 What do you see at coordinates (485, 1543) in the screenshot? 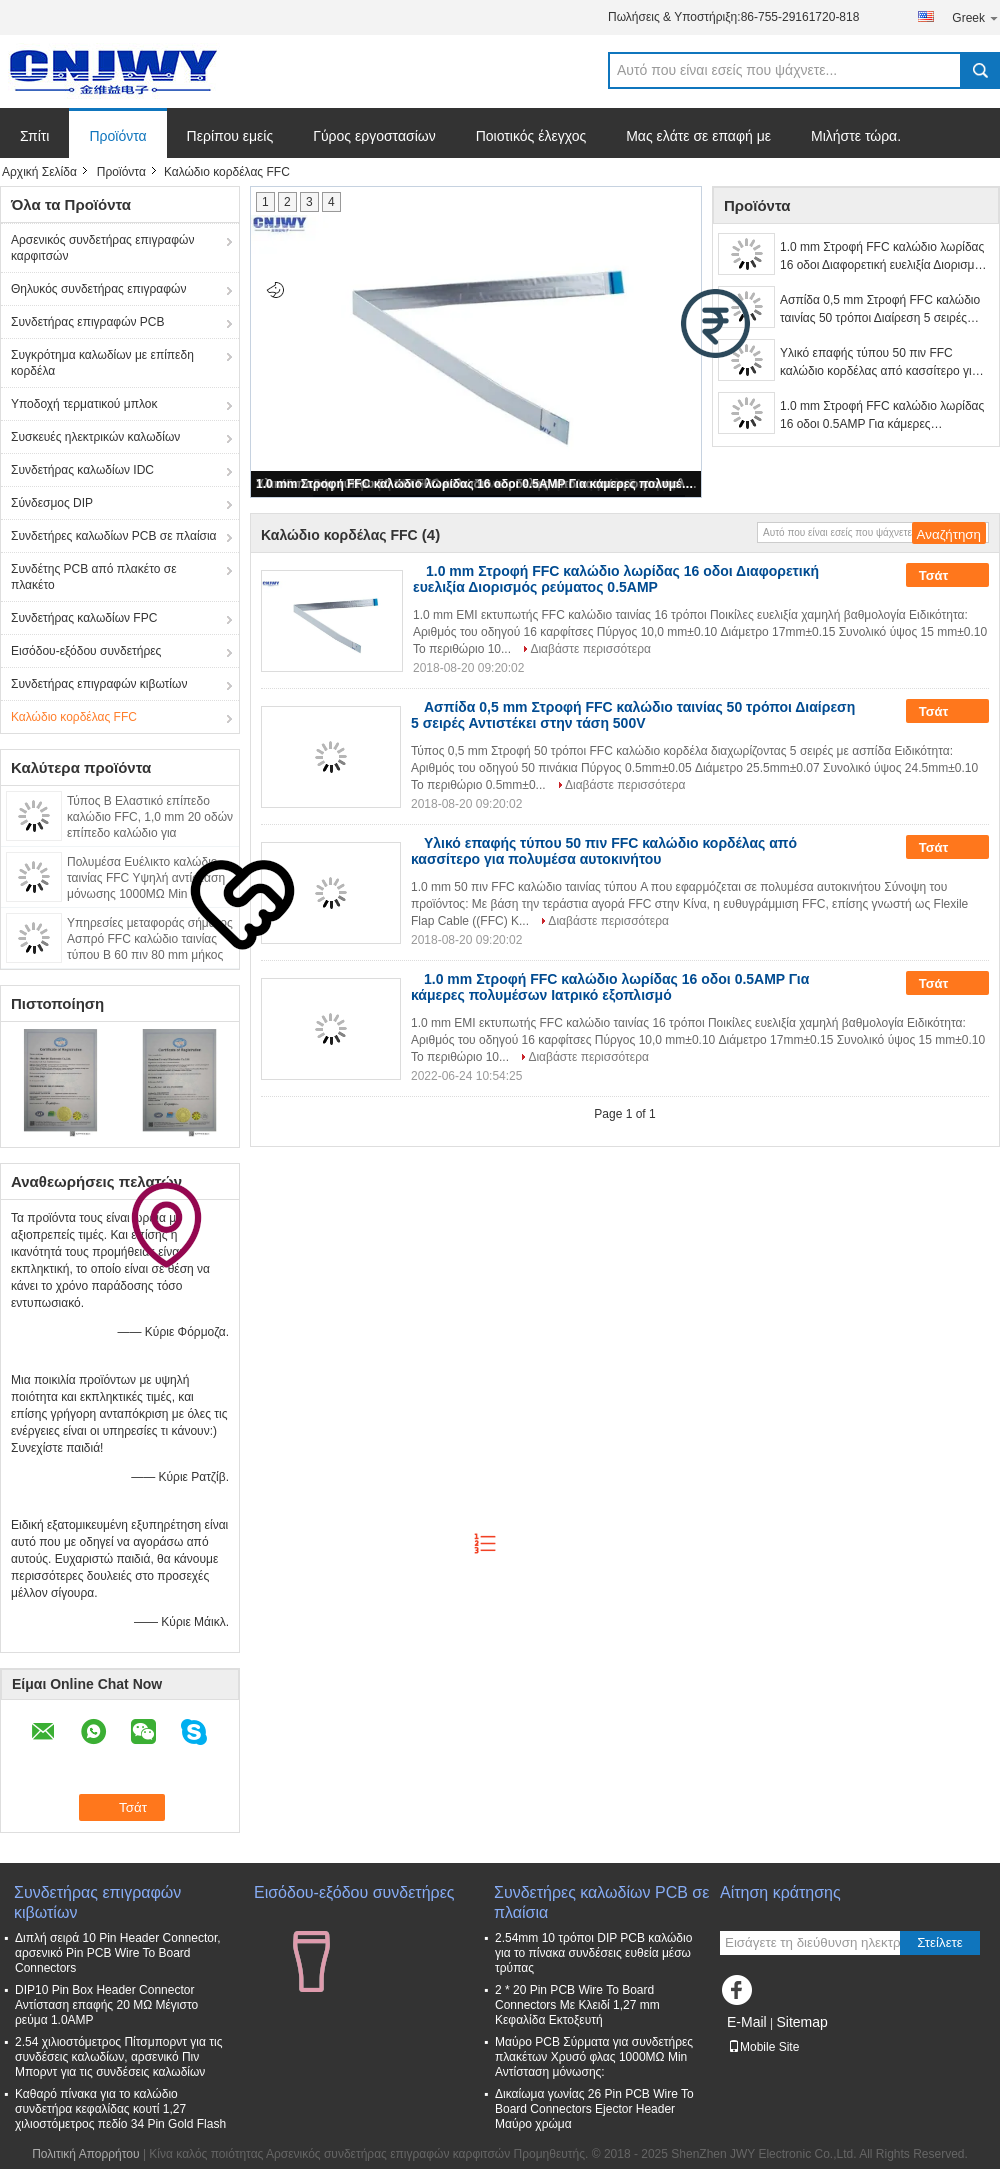
I see `format text as a numbered list` at bounding box center [485, 1543].